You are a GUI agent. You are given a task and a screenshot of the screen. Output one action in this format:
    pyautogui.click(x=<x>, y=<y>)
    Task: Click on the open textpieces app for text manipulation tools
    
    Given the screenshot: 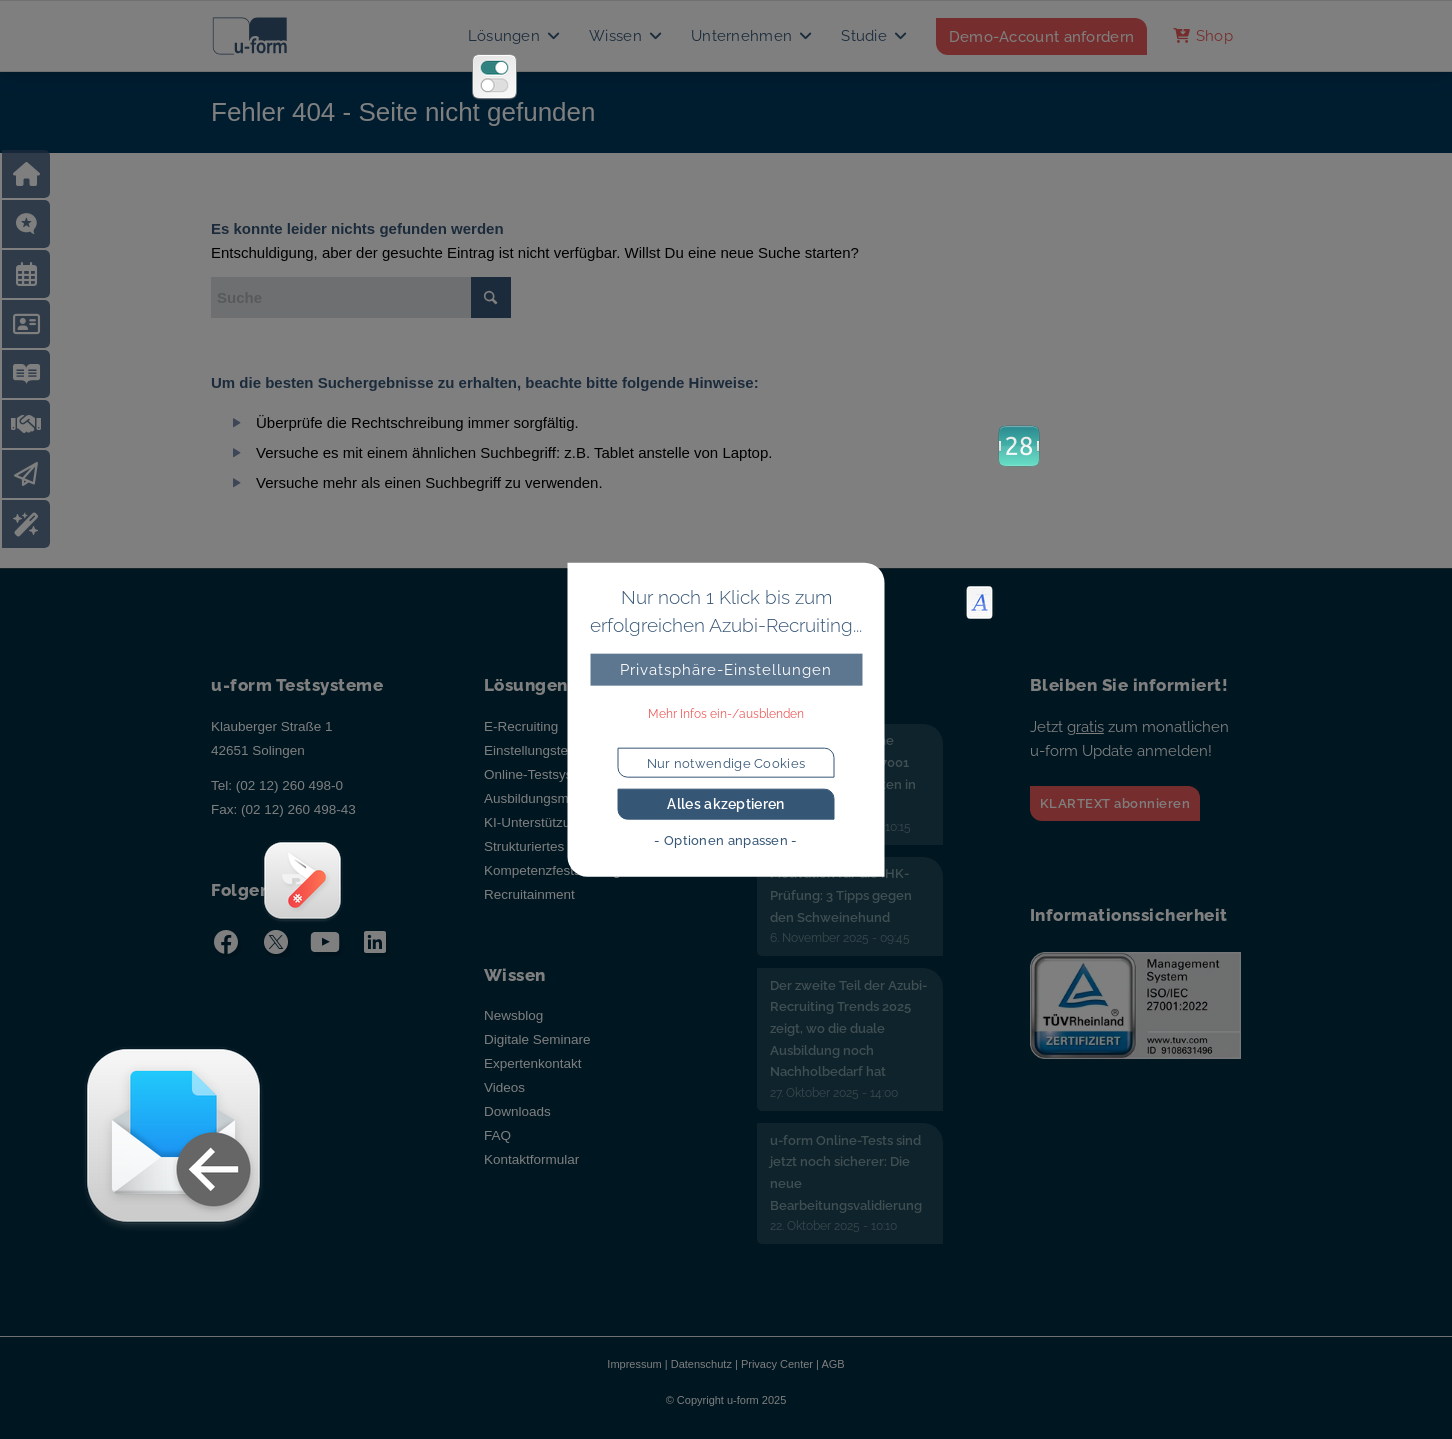 What is the action you would take?
    pyautogui.click(x=302, y=880)
    